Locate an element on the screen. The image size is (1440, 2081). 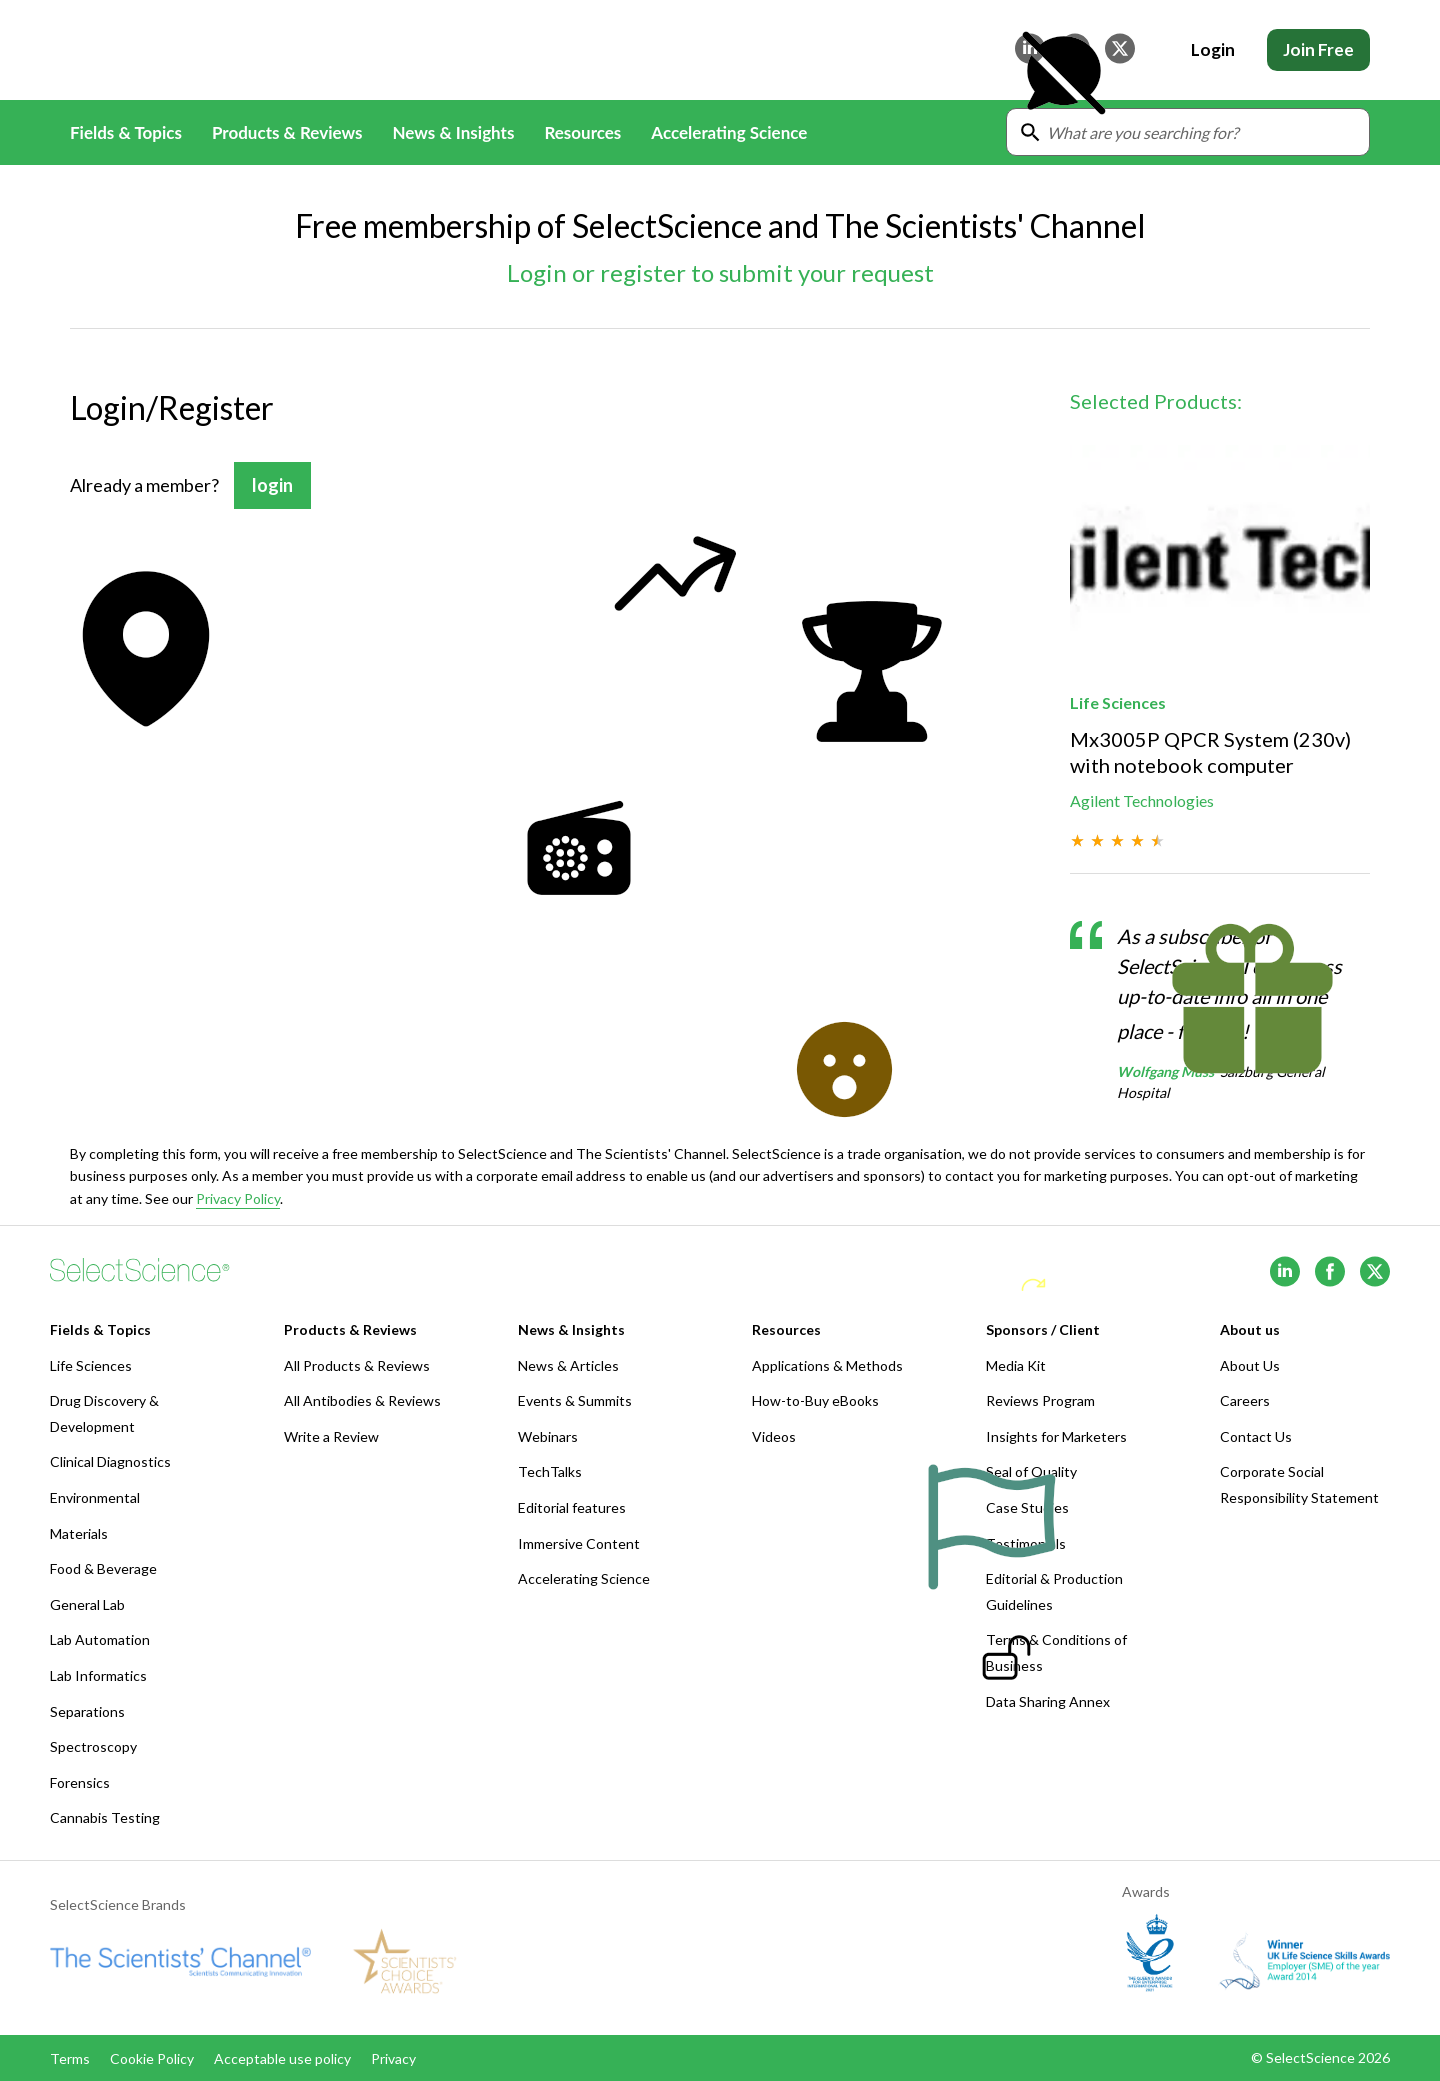
redo an action is located at coordinates (1033, 1284).